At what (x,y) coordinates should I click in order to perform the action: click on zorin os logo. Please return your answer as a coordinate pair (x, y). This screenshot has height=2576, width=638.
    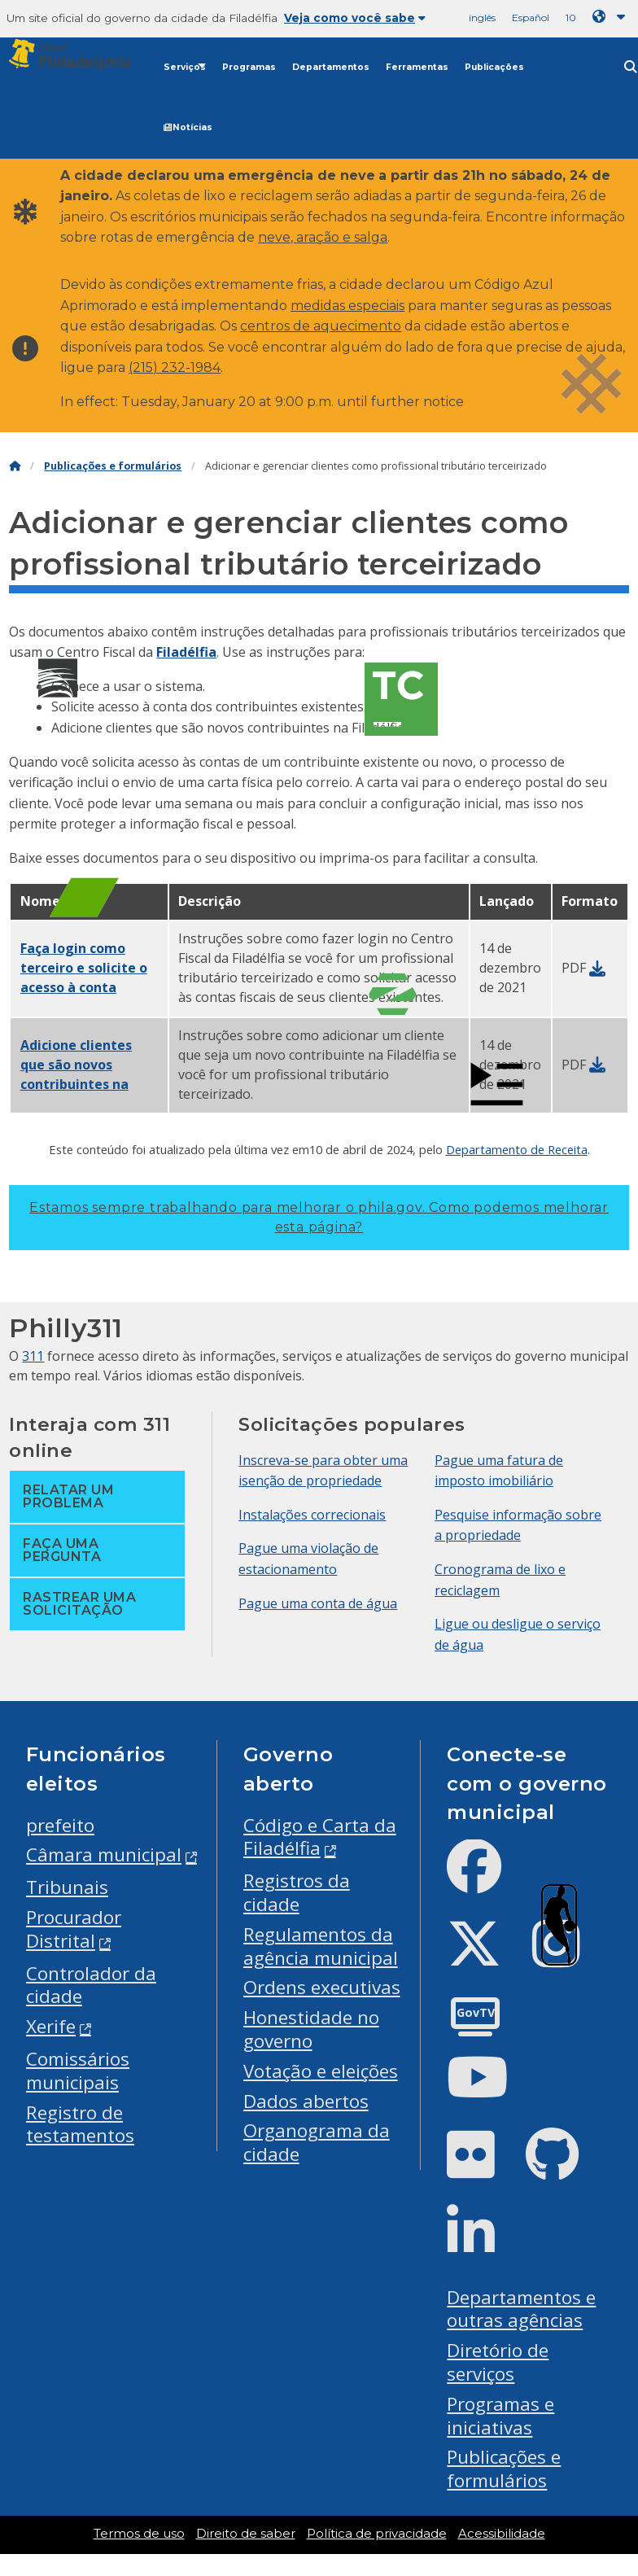
    Looking at the image, I should click on (392, 994).